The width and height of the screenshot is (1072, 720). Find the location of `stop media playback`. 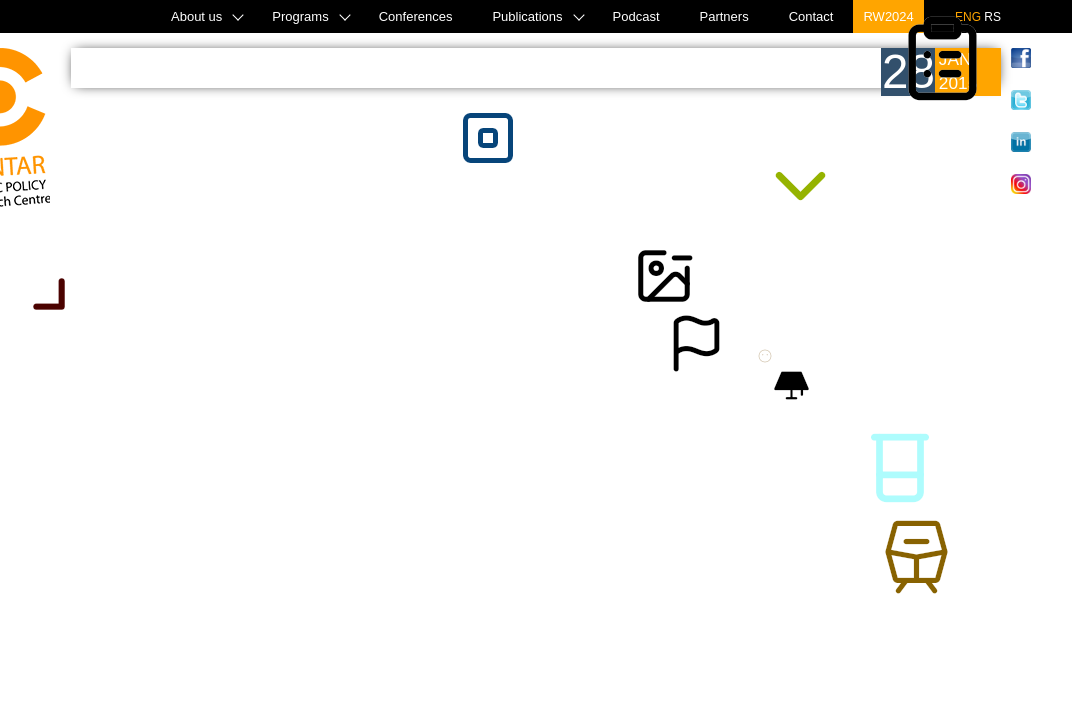

stop media playback is located at coordinates (488, 138).